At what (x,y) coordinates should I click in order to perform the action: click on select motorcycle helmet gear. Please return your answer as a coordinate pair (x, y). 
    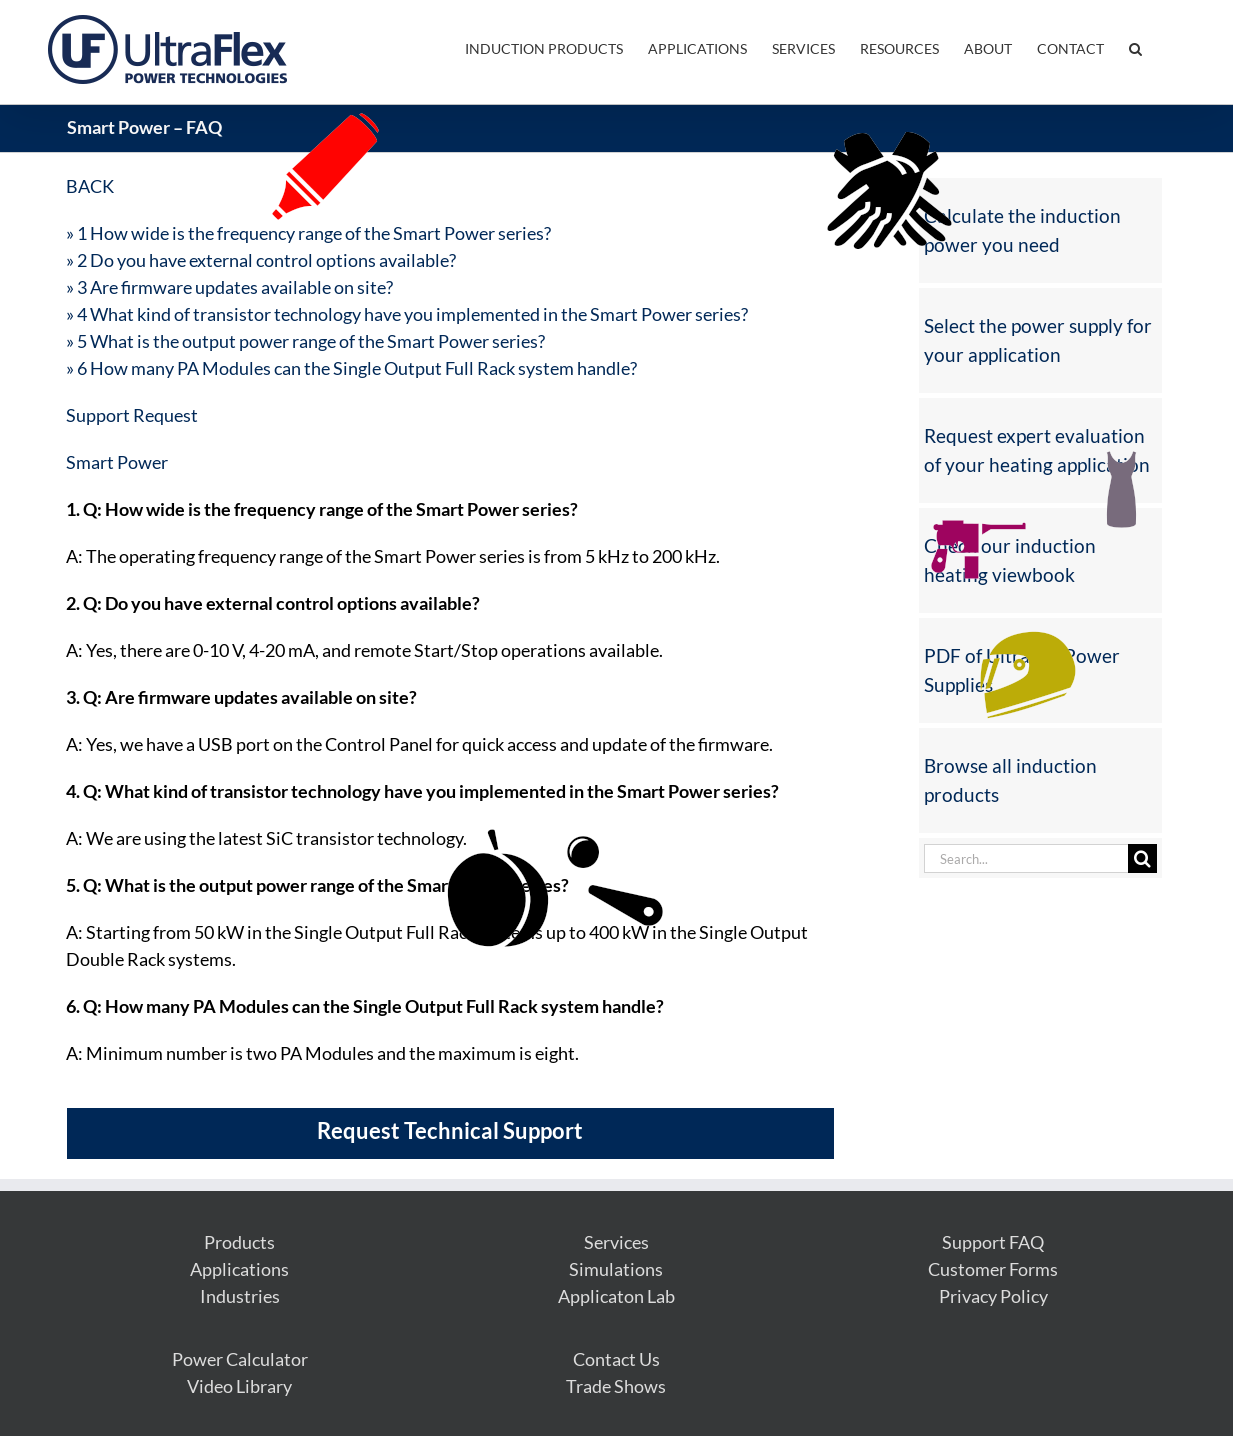
    Looking at the image, I should click on (1026, 674).